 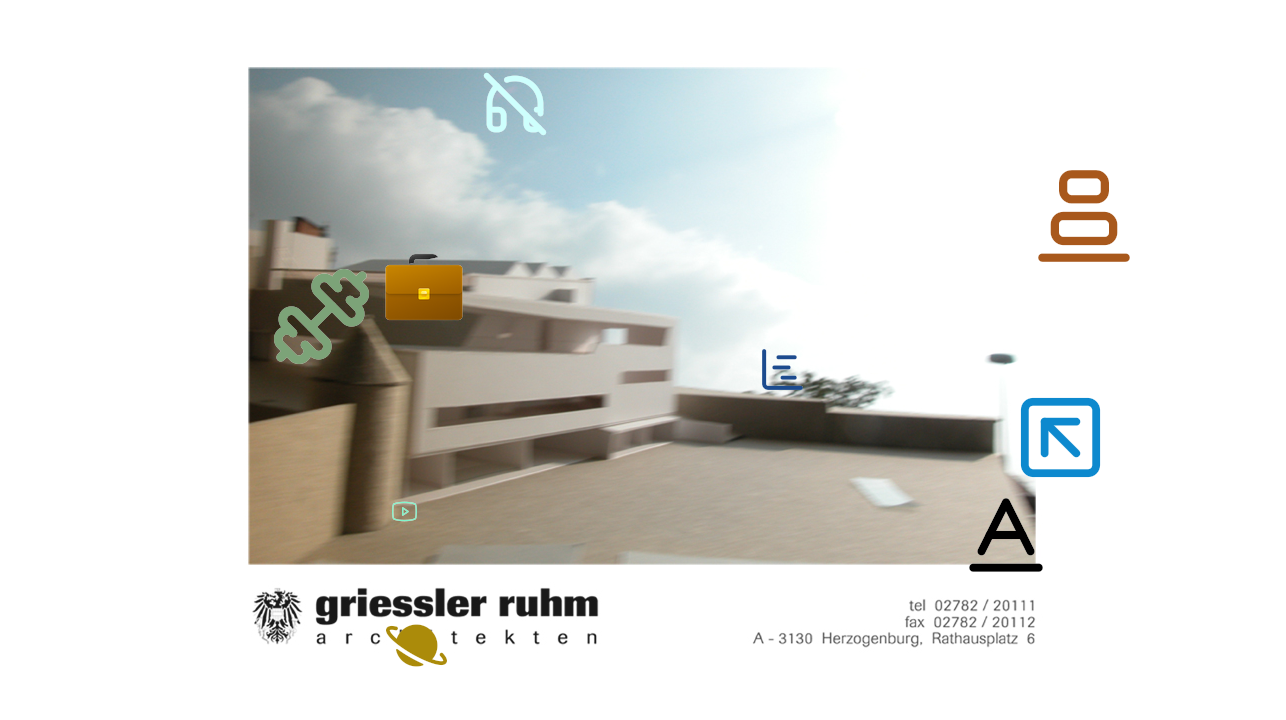 What do you see at coordinates (782, 369) in the screenshot?
I see `view project timeline or schedule` at bounding box center [782, 369].